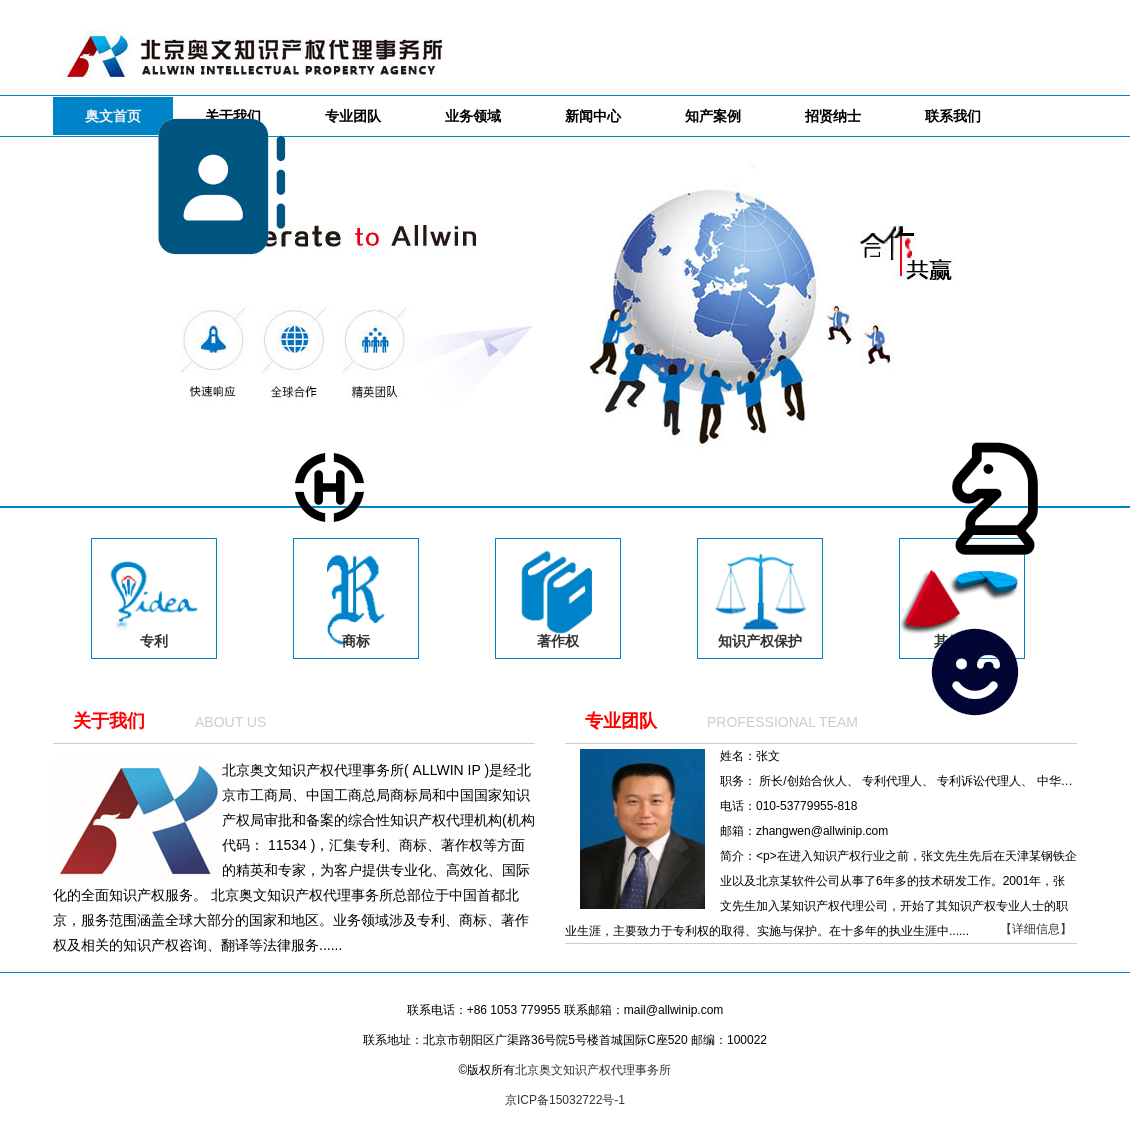 Image resolution: width=1130 pixels, height=1137 pixels. What do you see at coordinates (217, 186) in the screenshot?
I see `open your contacts list` at bounding box center [217, 186].